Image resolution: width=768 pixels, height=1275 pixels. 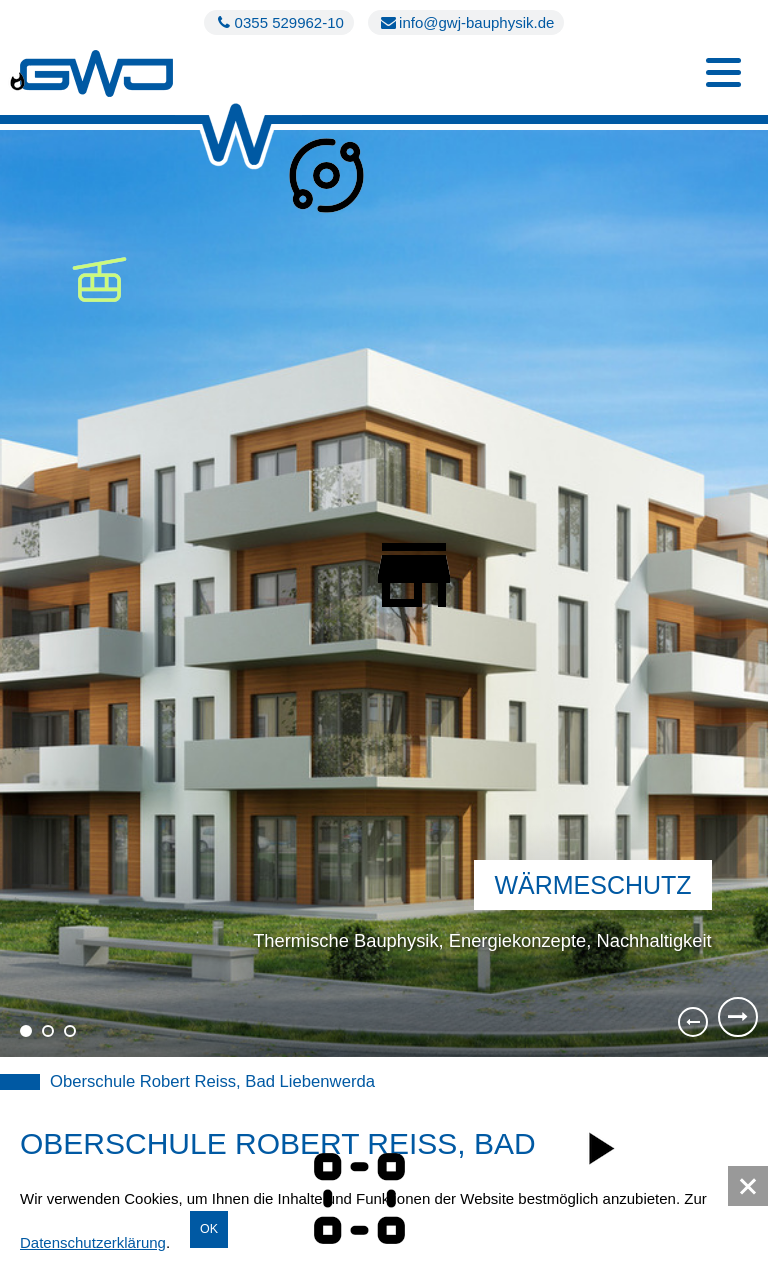 I want to click on view orbital or satellite tracking, so click(x=326, y=175).